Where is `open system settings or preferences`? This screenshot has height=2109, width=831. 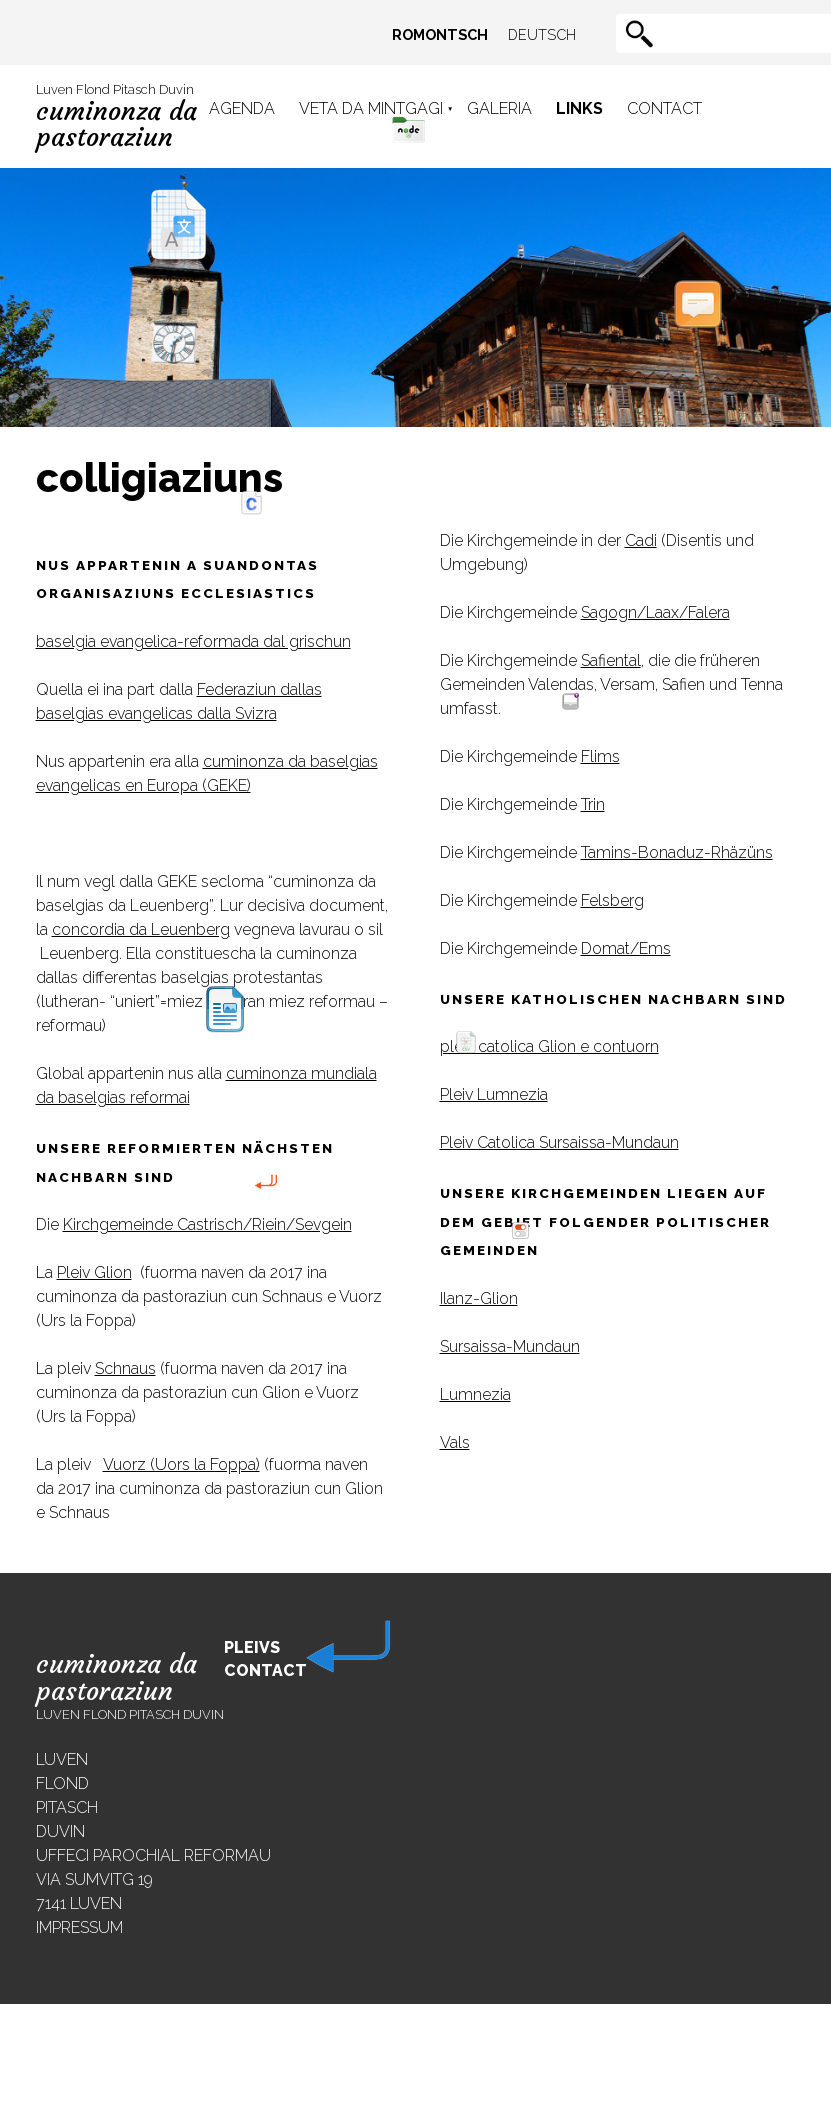 open system settings or preferences is located at coordinates (520, 1230).